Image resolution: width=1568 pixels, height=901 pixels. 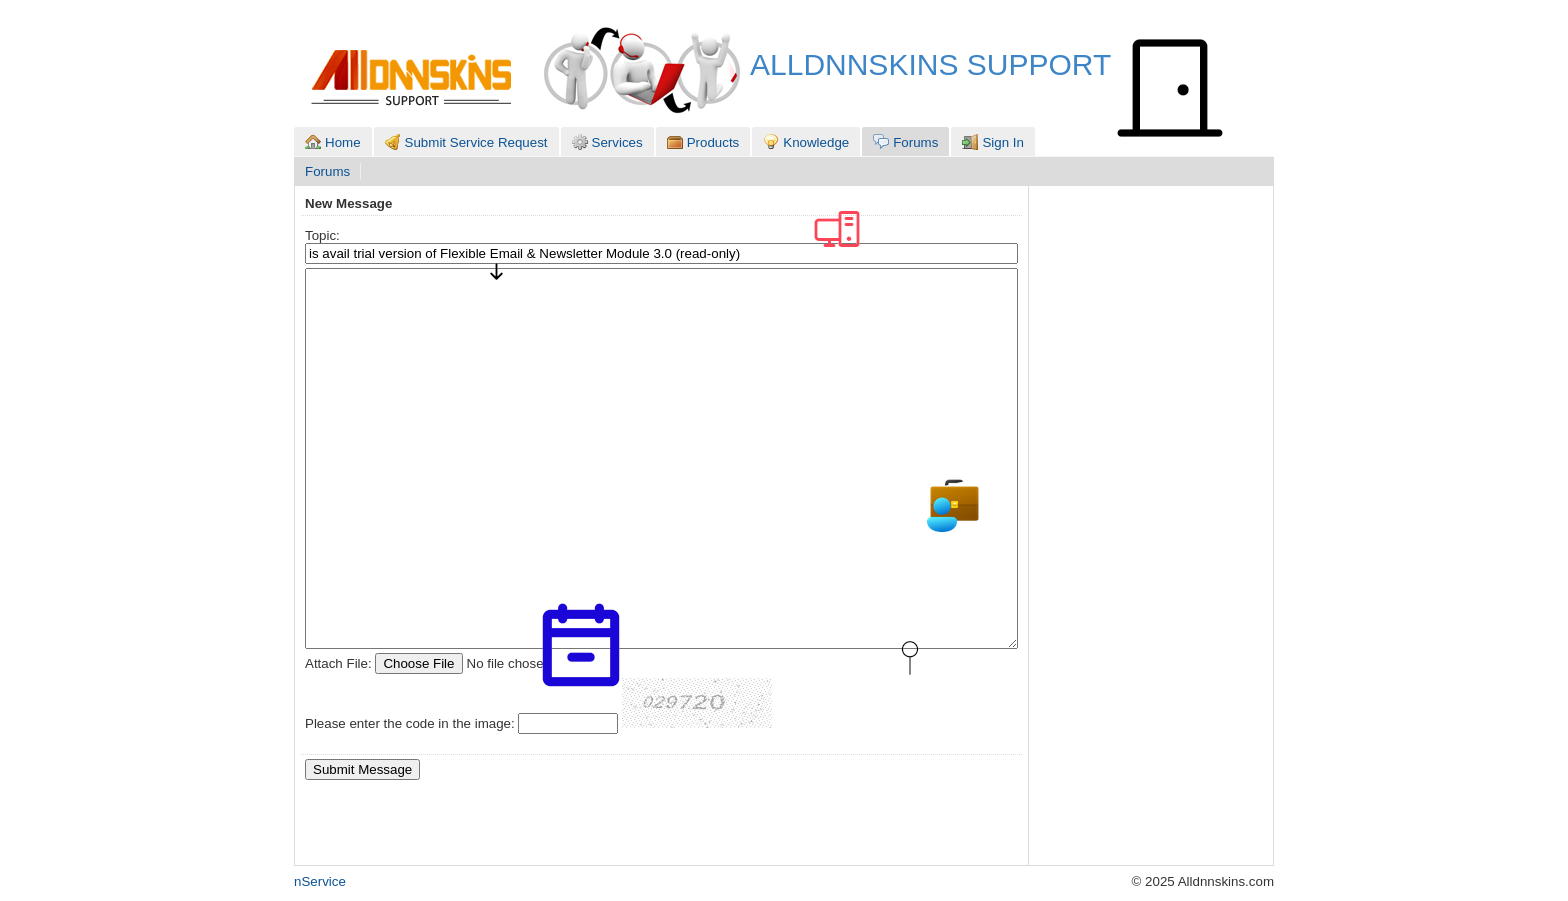 What do you see at coordinates (910, 658) in the screenshot?
I see `mark a location on a map` at bounding box center [910, 658].